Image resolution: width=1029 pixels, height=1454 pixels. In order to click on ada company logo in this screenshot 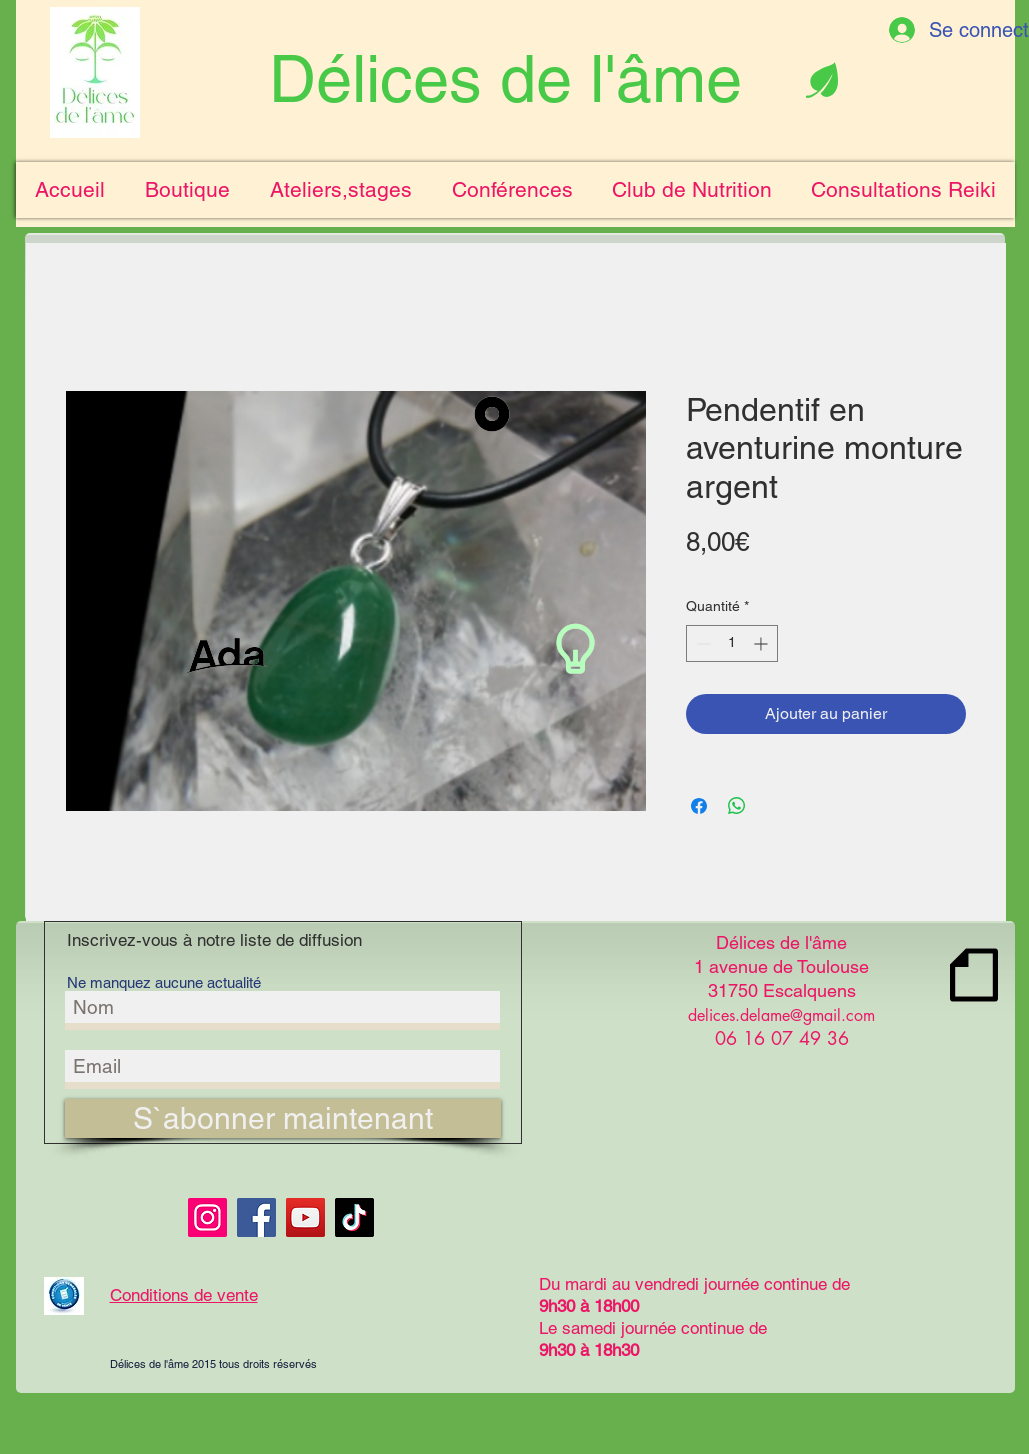, I will do `click(224, 657)`.